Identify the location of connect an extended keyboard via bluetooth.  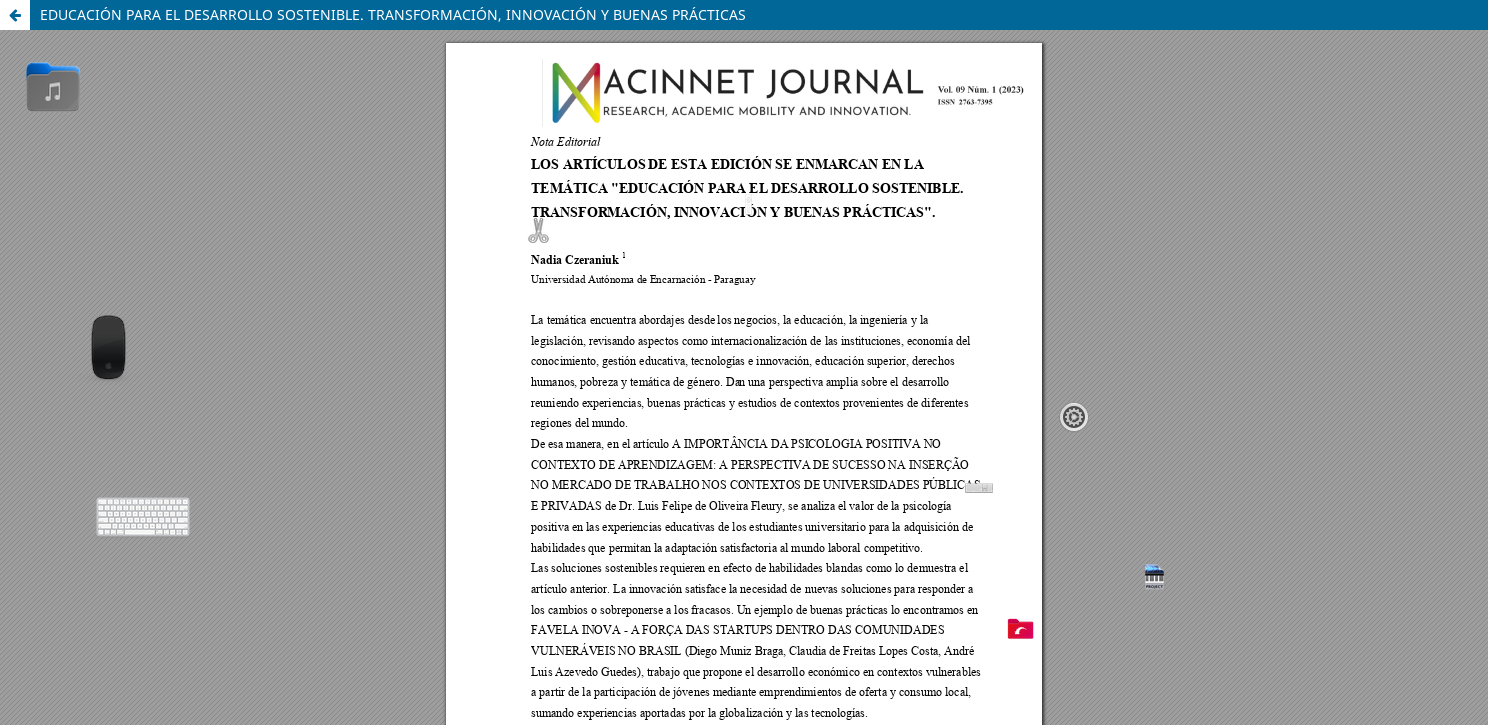
(979, 488).